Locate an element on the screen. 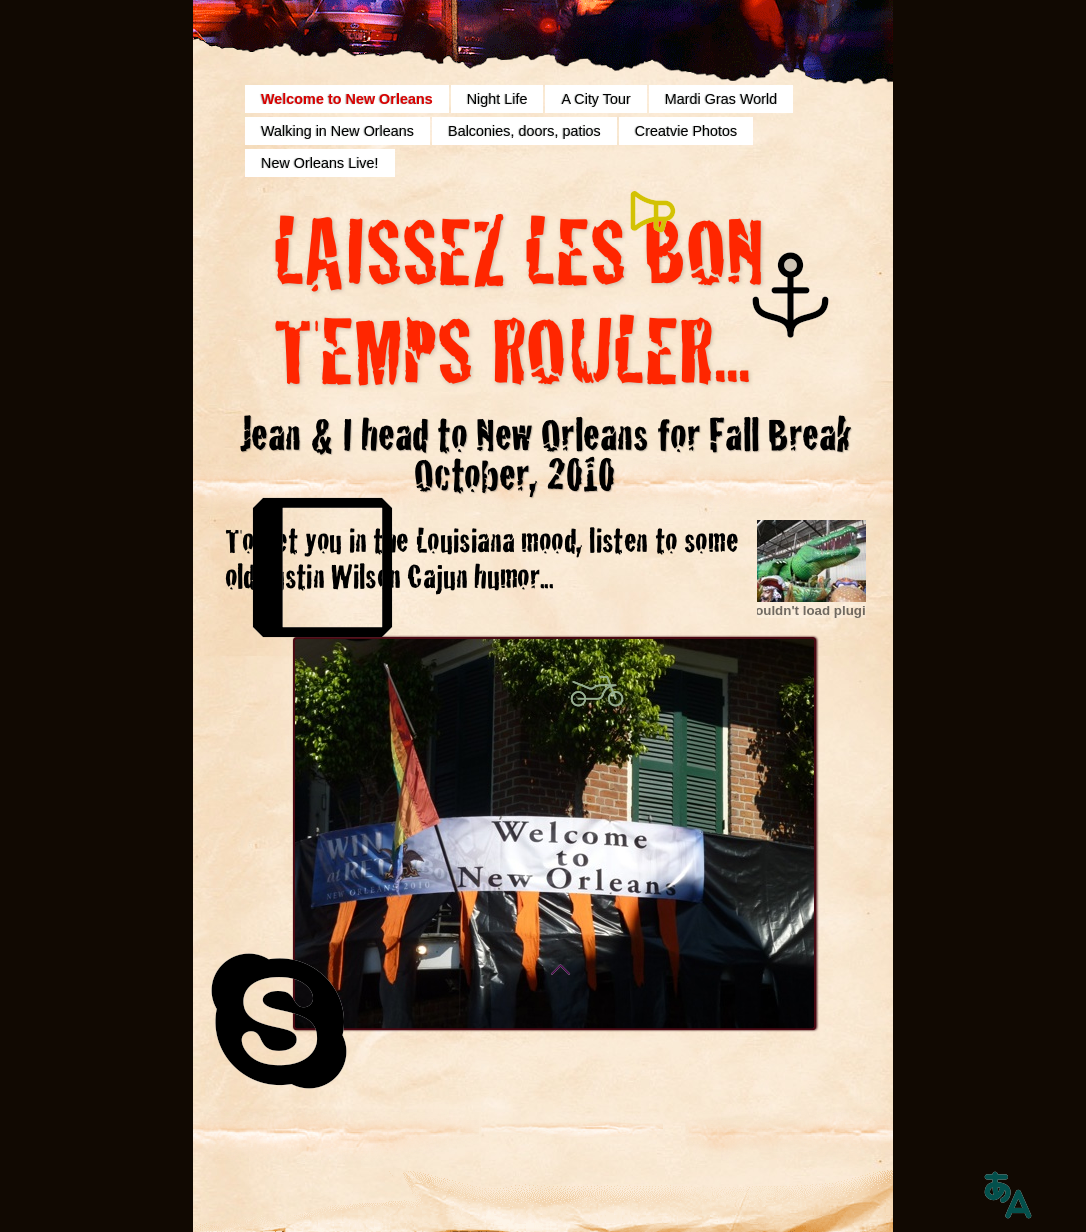 The image size is (1086, 1232). select motorcycle as vehicle type is located at coordinates (597, 692).